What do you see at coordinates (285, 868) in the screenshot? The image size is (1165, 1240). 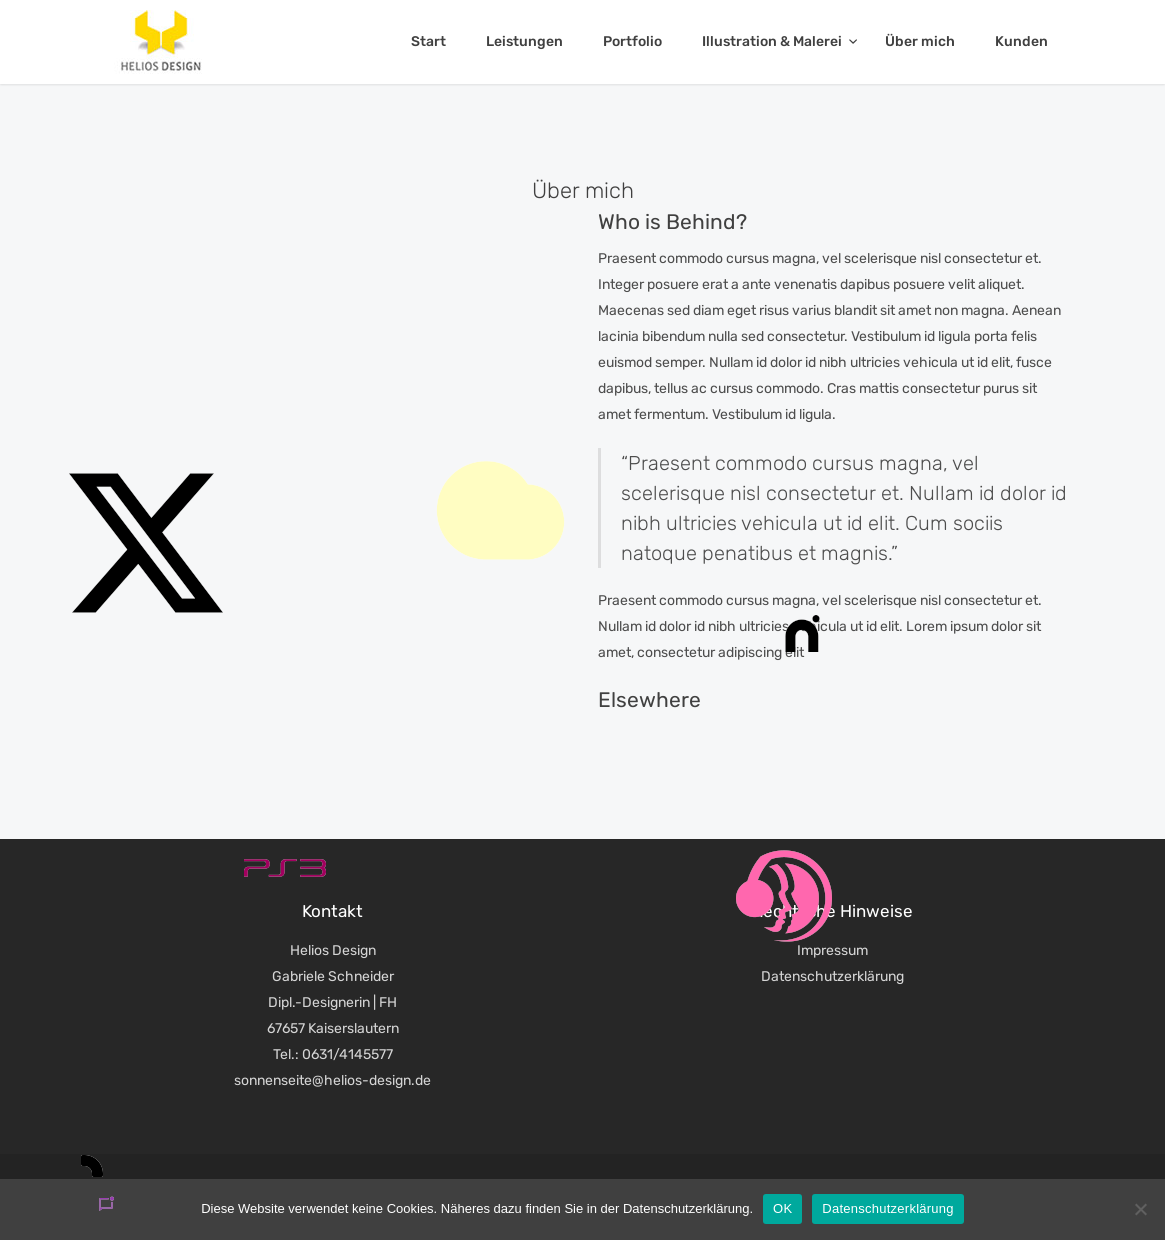 I see `PlayStation 3 brand logo` at bounding box center [285, 868].